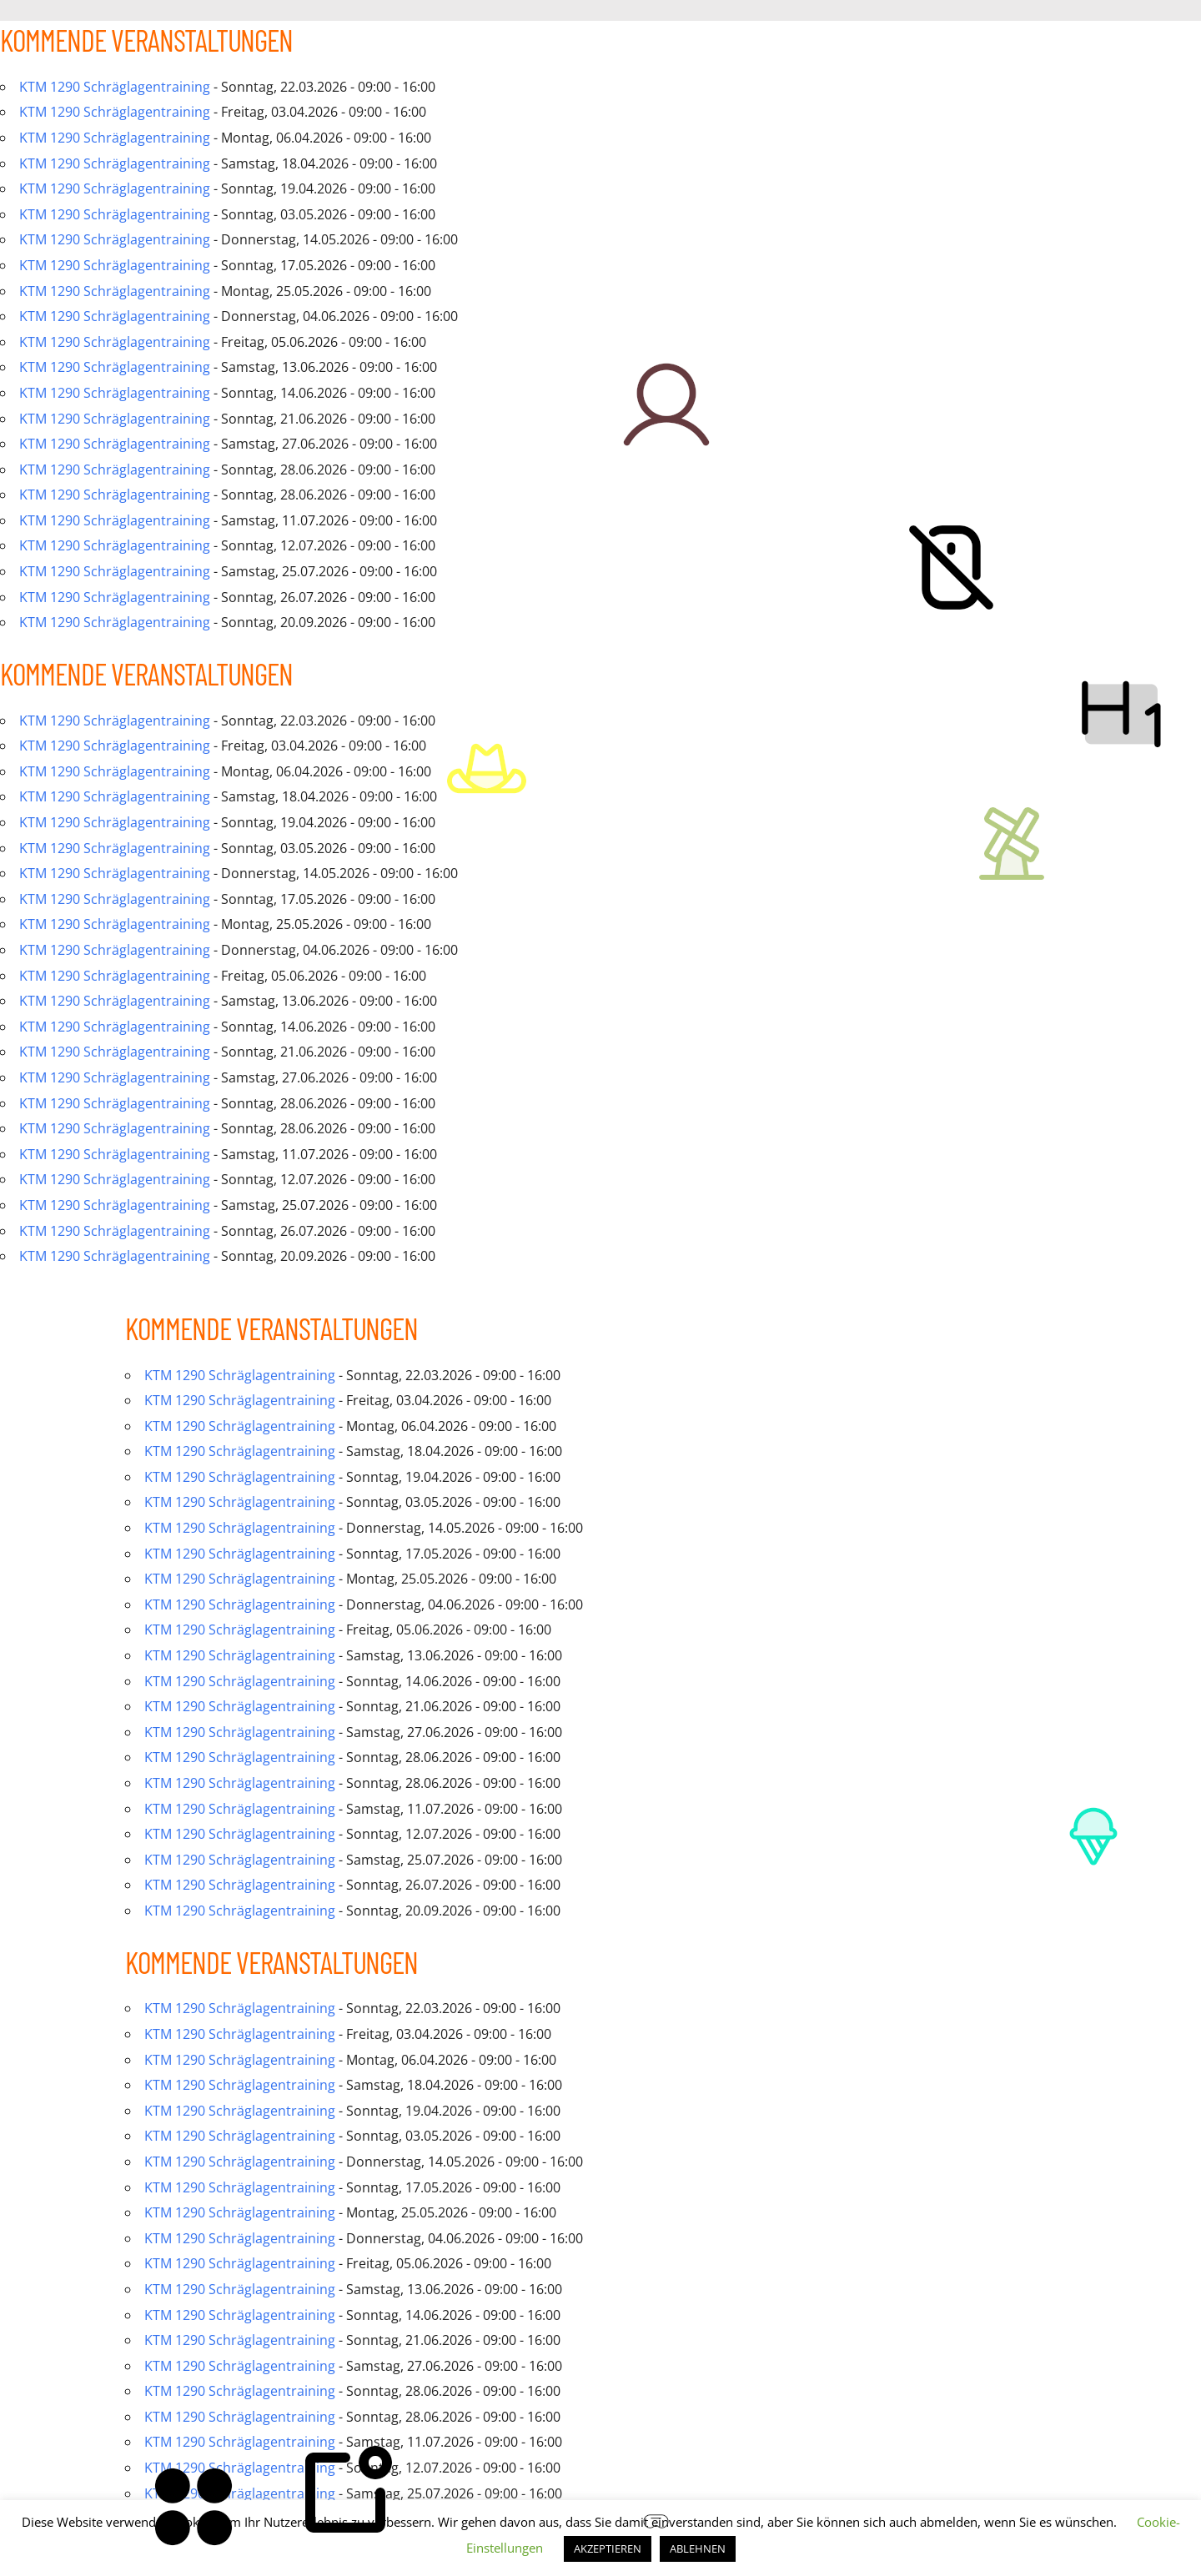 The width and height of the screenshot is (1201, 2576). What do you see at coordinates (1093, 1835) in the screenshot?
I see `browse dessert or ice cream options` at bounding box center [1093, 1835].